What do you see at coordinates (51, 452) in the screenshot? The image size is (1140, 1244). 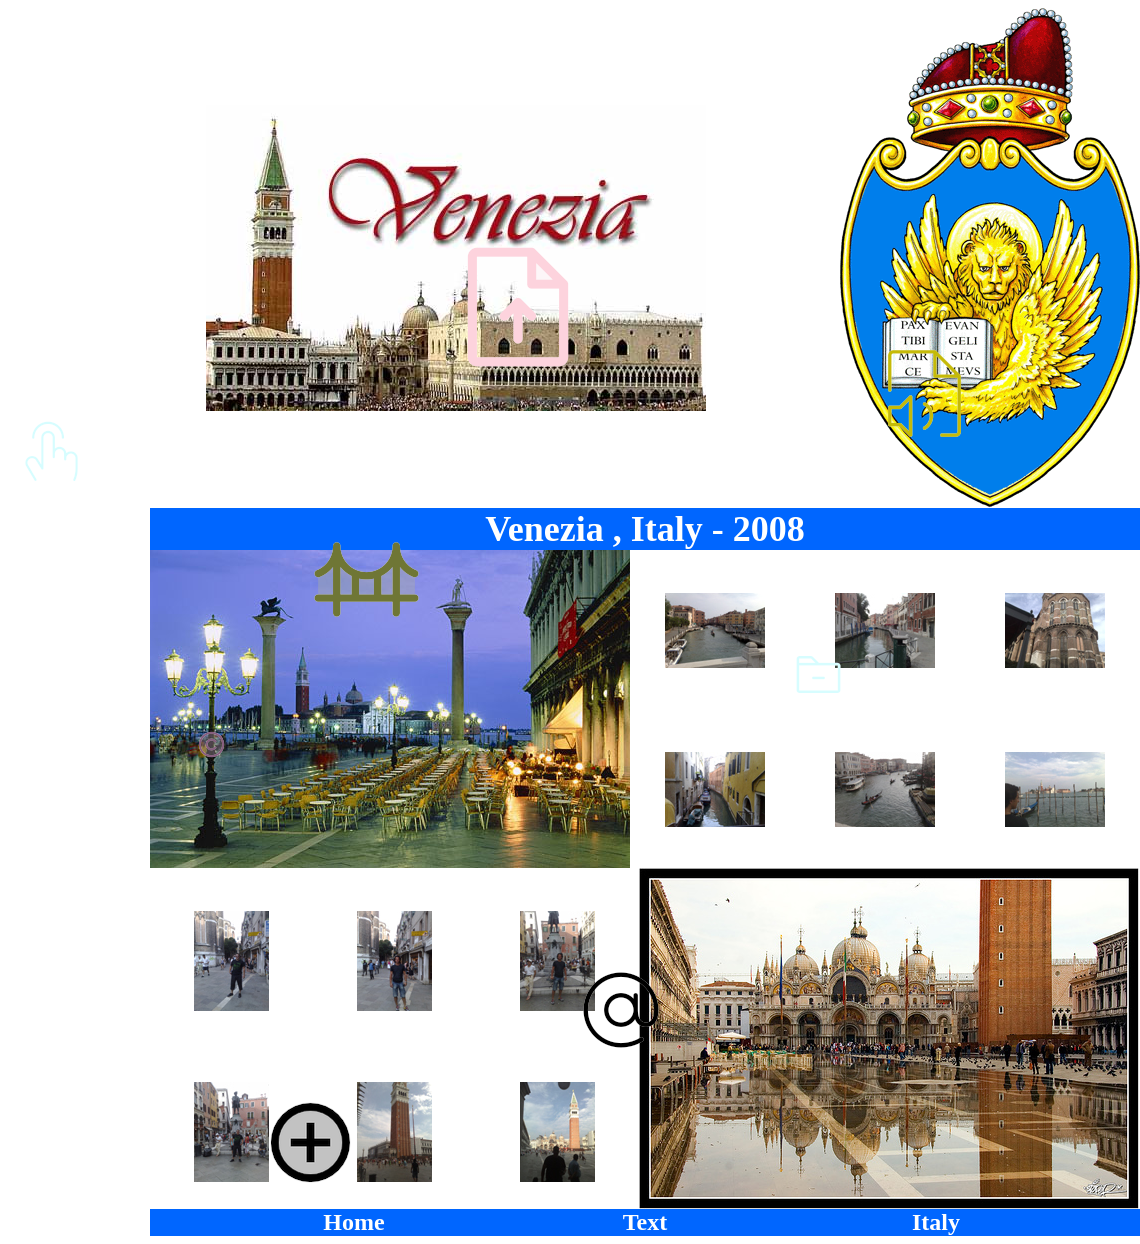 I see `tap to interact with this element` at bounding box center [51, 452].